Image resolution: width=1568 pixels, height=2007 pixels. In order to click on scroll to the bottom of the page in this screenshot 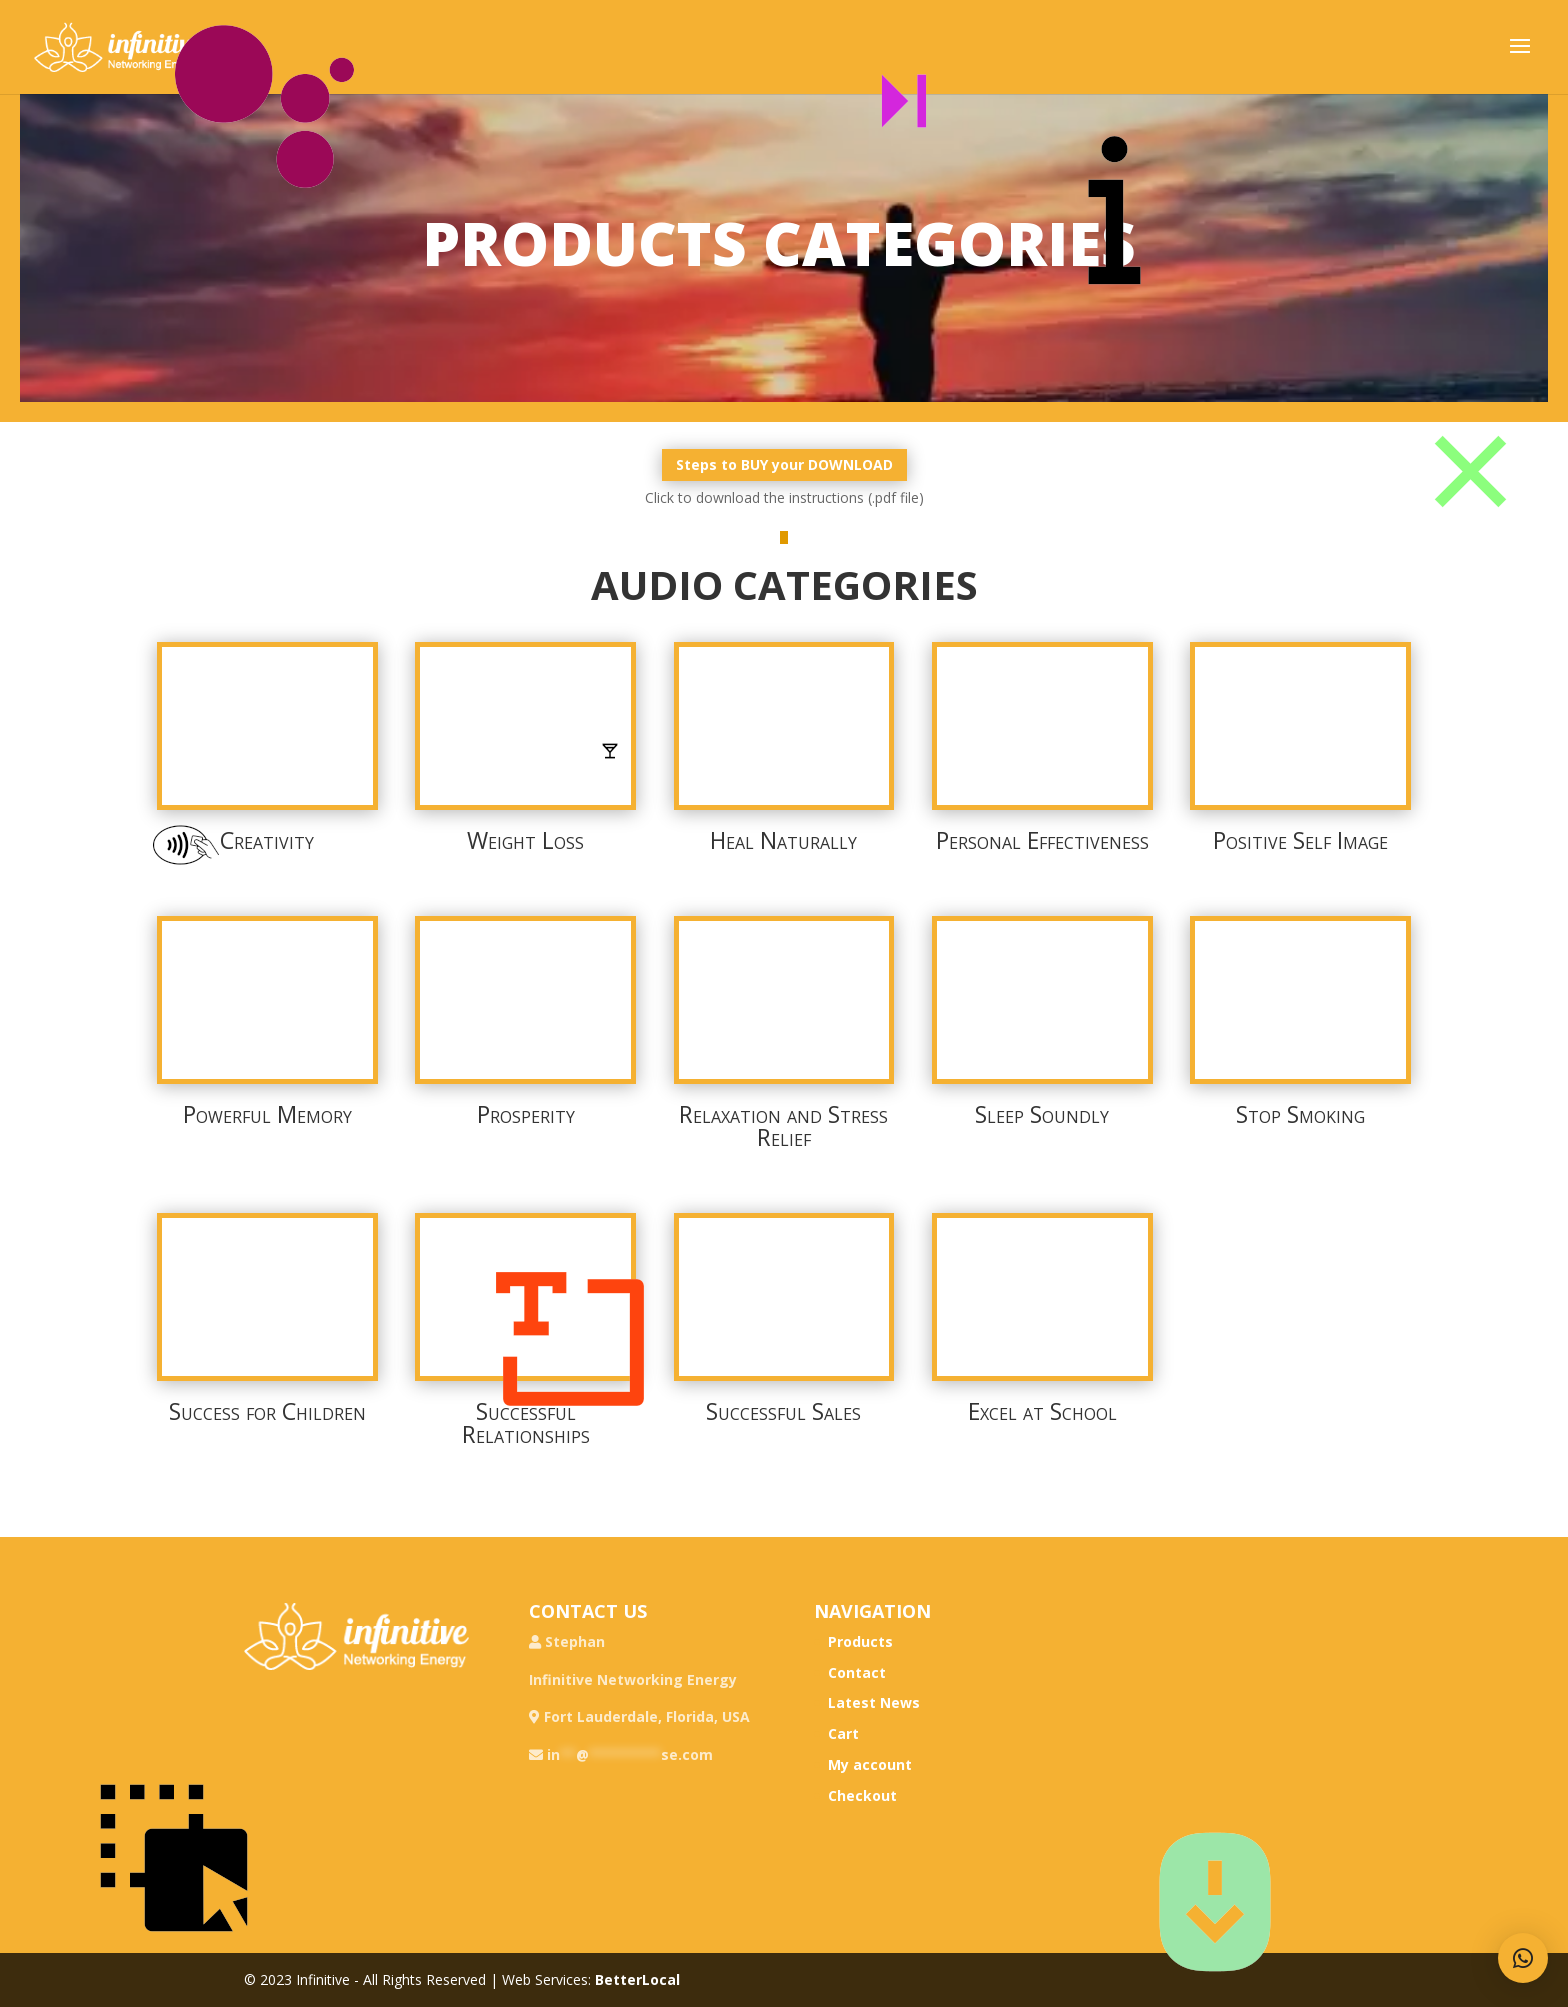, I will do `click(1215, 1902)`.